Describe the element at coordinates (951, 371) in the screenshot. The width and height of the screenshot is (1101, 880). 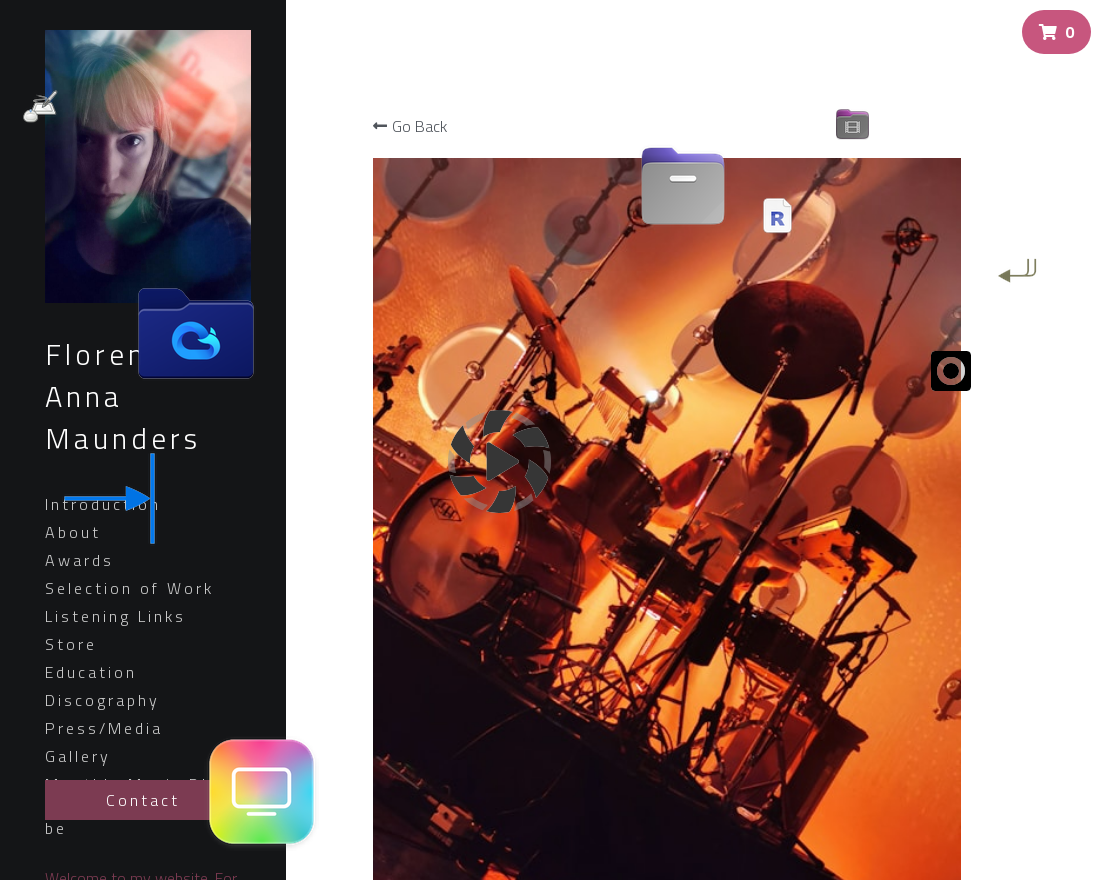
I see `iPod Shuffle device in sidebar` at that location.